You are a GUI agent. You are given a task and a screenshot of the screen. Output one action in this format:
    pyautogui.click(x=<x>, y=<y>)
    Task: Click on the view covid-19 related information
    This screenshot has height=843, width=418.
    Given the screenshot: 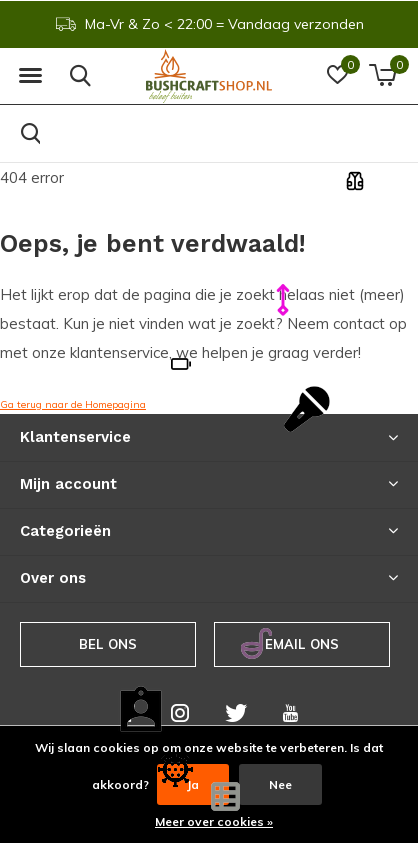 What is the action you would take?
    pyautogui.click(x=175, y=769)
    